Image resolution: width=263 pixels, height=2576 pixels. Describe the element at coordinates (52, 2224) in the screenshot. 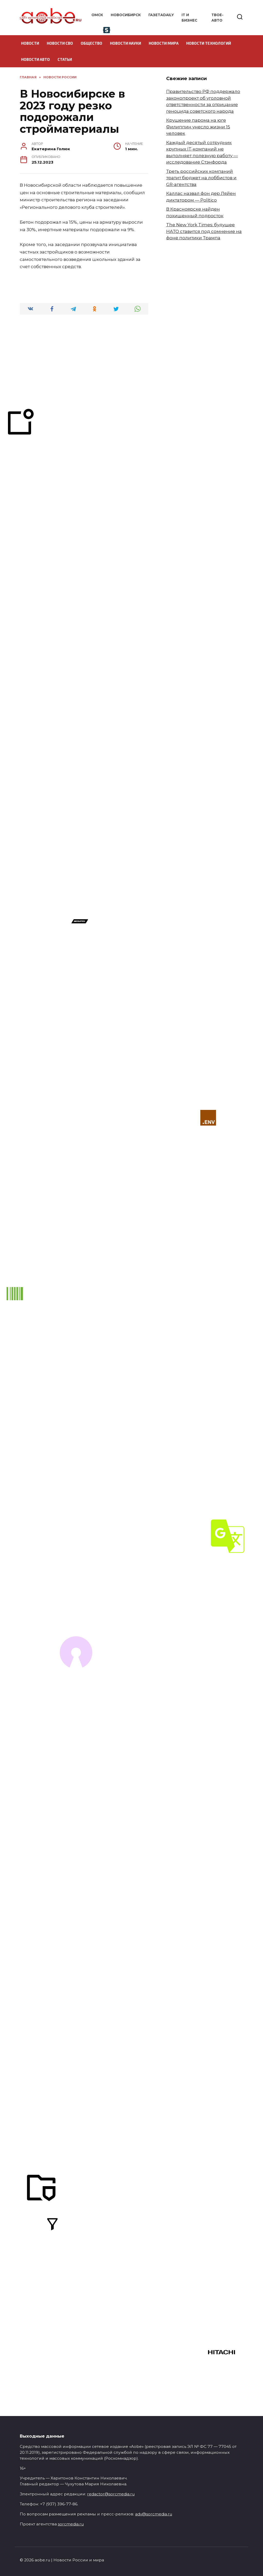

I see `filter or sort content` at that location.